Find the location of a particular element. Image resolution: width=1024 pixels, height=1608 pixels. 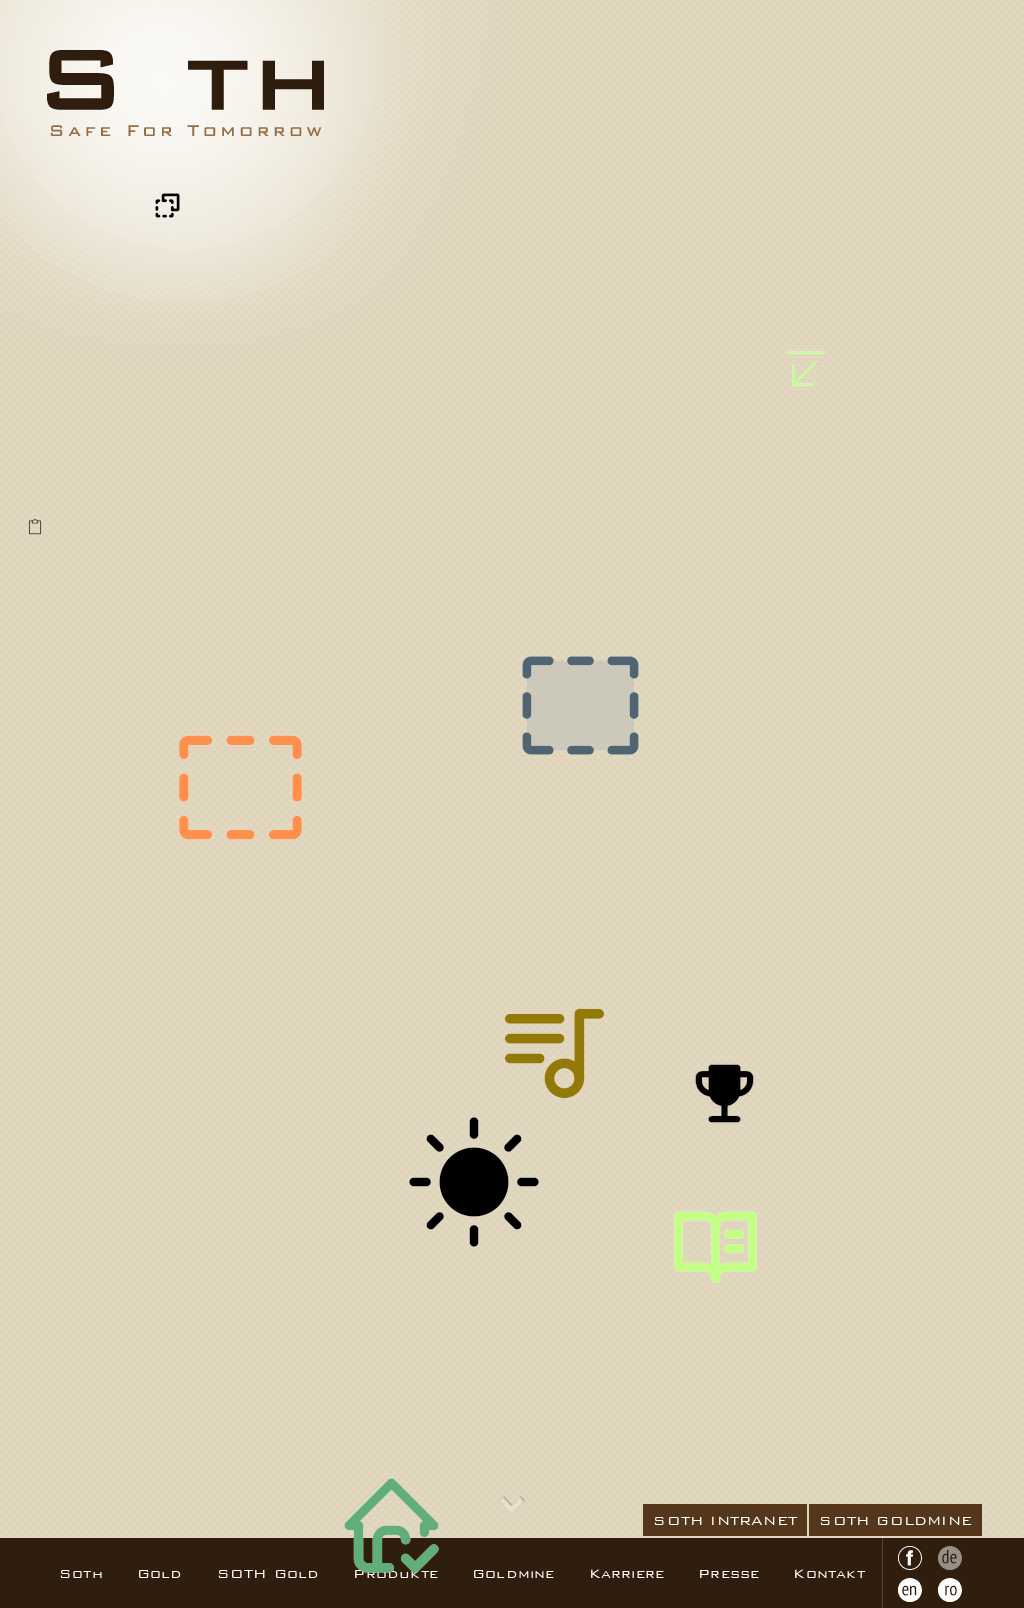

copy to clipboard is located at coordinates (35, 527).